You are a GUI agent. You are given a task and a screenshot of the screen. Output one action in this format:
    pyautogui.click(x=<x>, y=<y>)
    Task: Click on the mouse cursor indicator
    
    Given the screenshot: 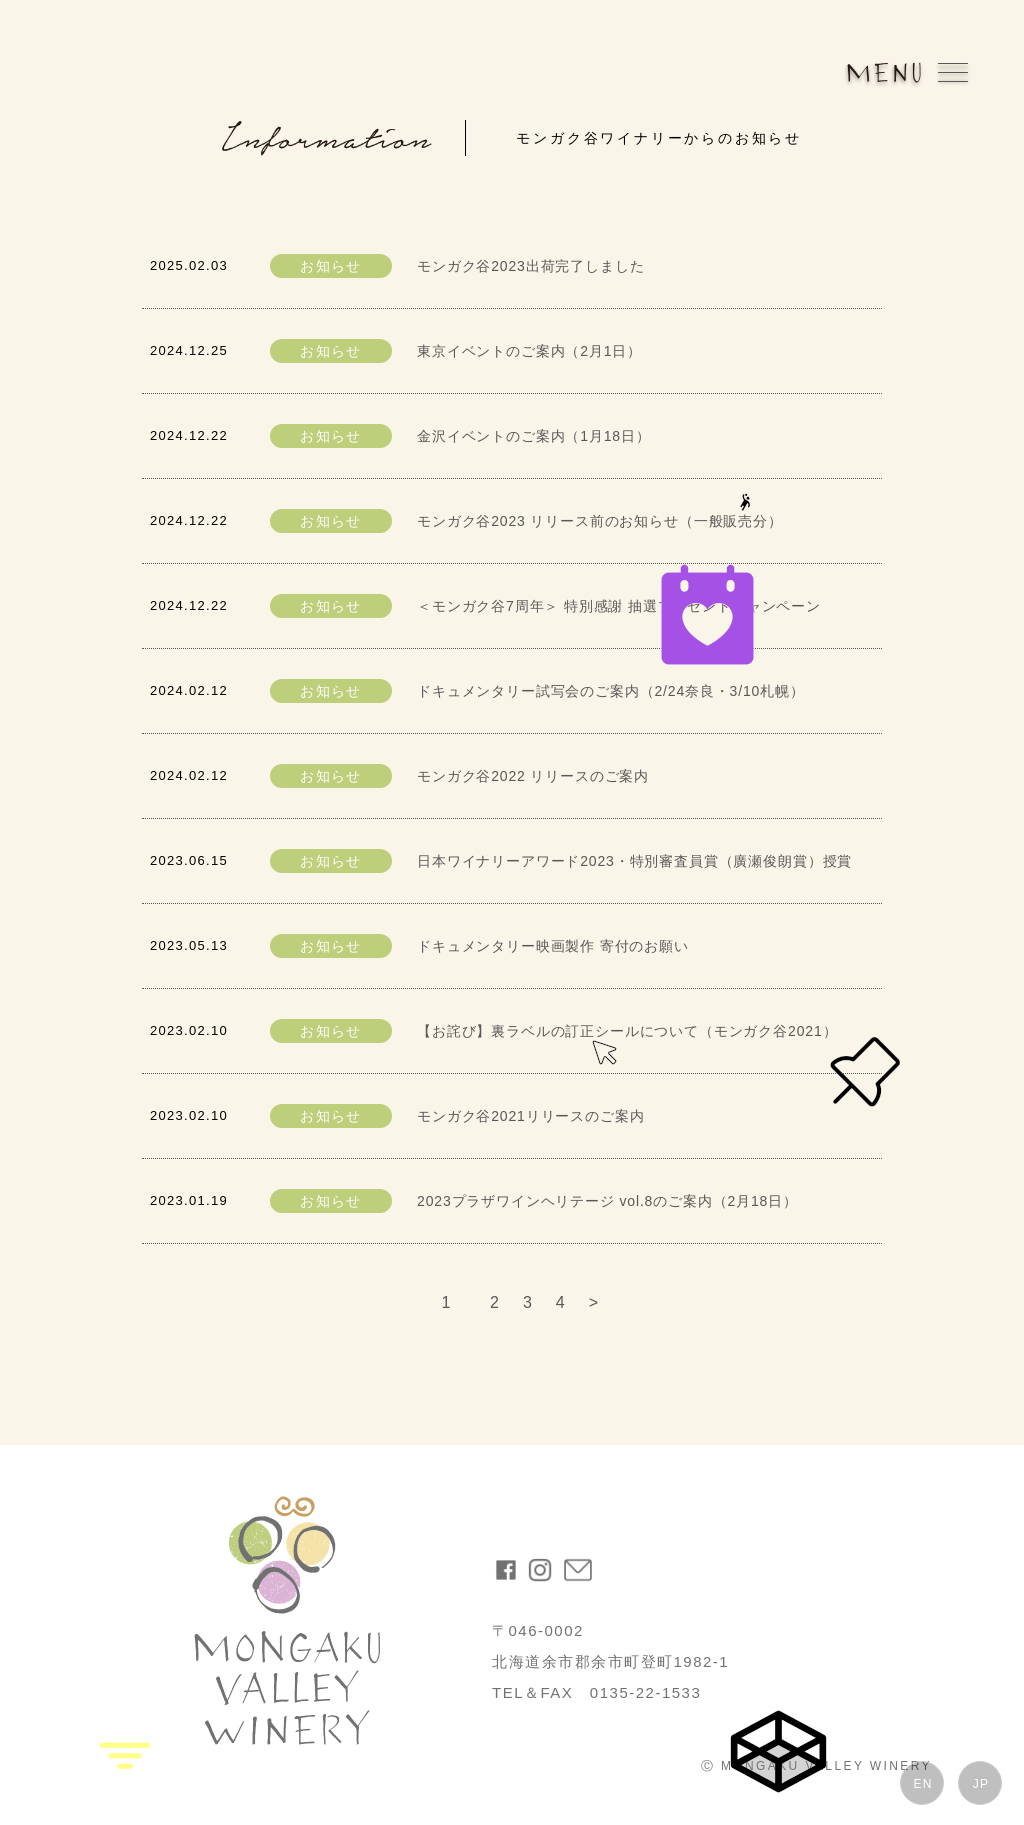 What is the action you would take?
    pyautogui.click(x=604, y=1052)
    